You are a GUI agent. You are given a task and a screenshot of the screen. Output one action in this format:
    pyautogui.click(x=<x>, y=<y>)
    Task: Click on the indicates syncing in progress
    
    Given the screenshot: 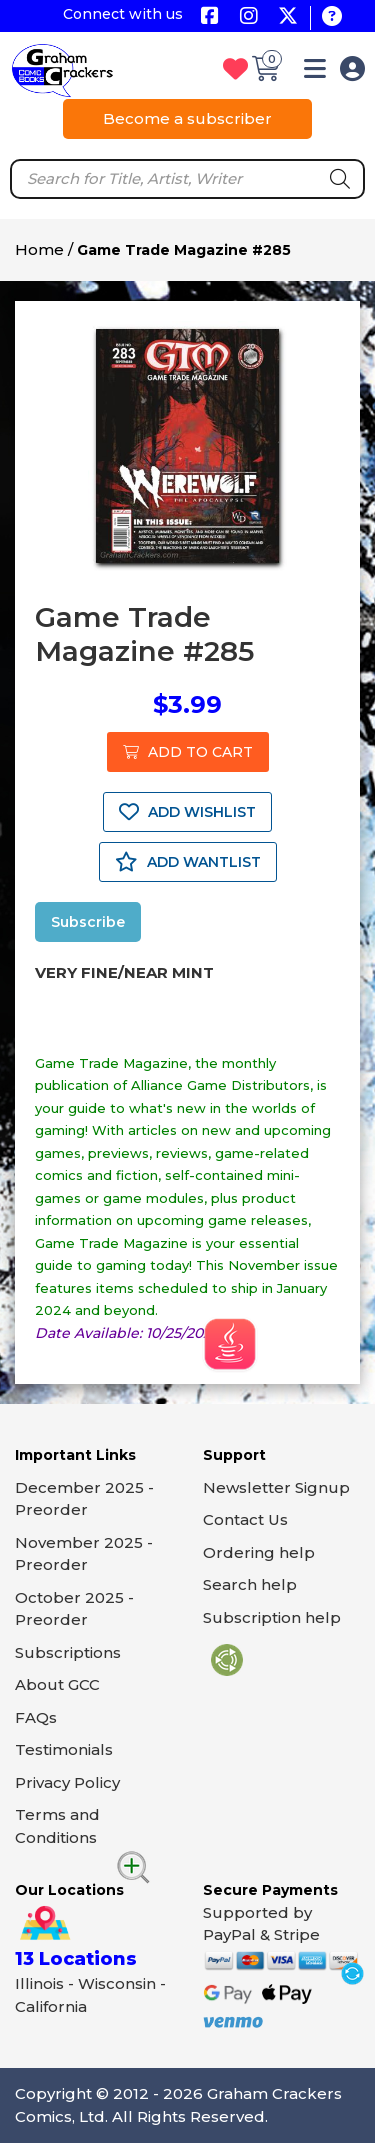 What is the action you would take?
    pyautogui.click(x=352, y=1973)
    